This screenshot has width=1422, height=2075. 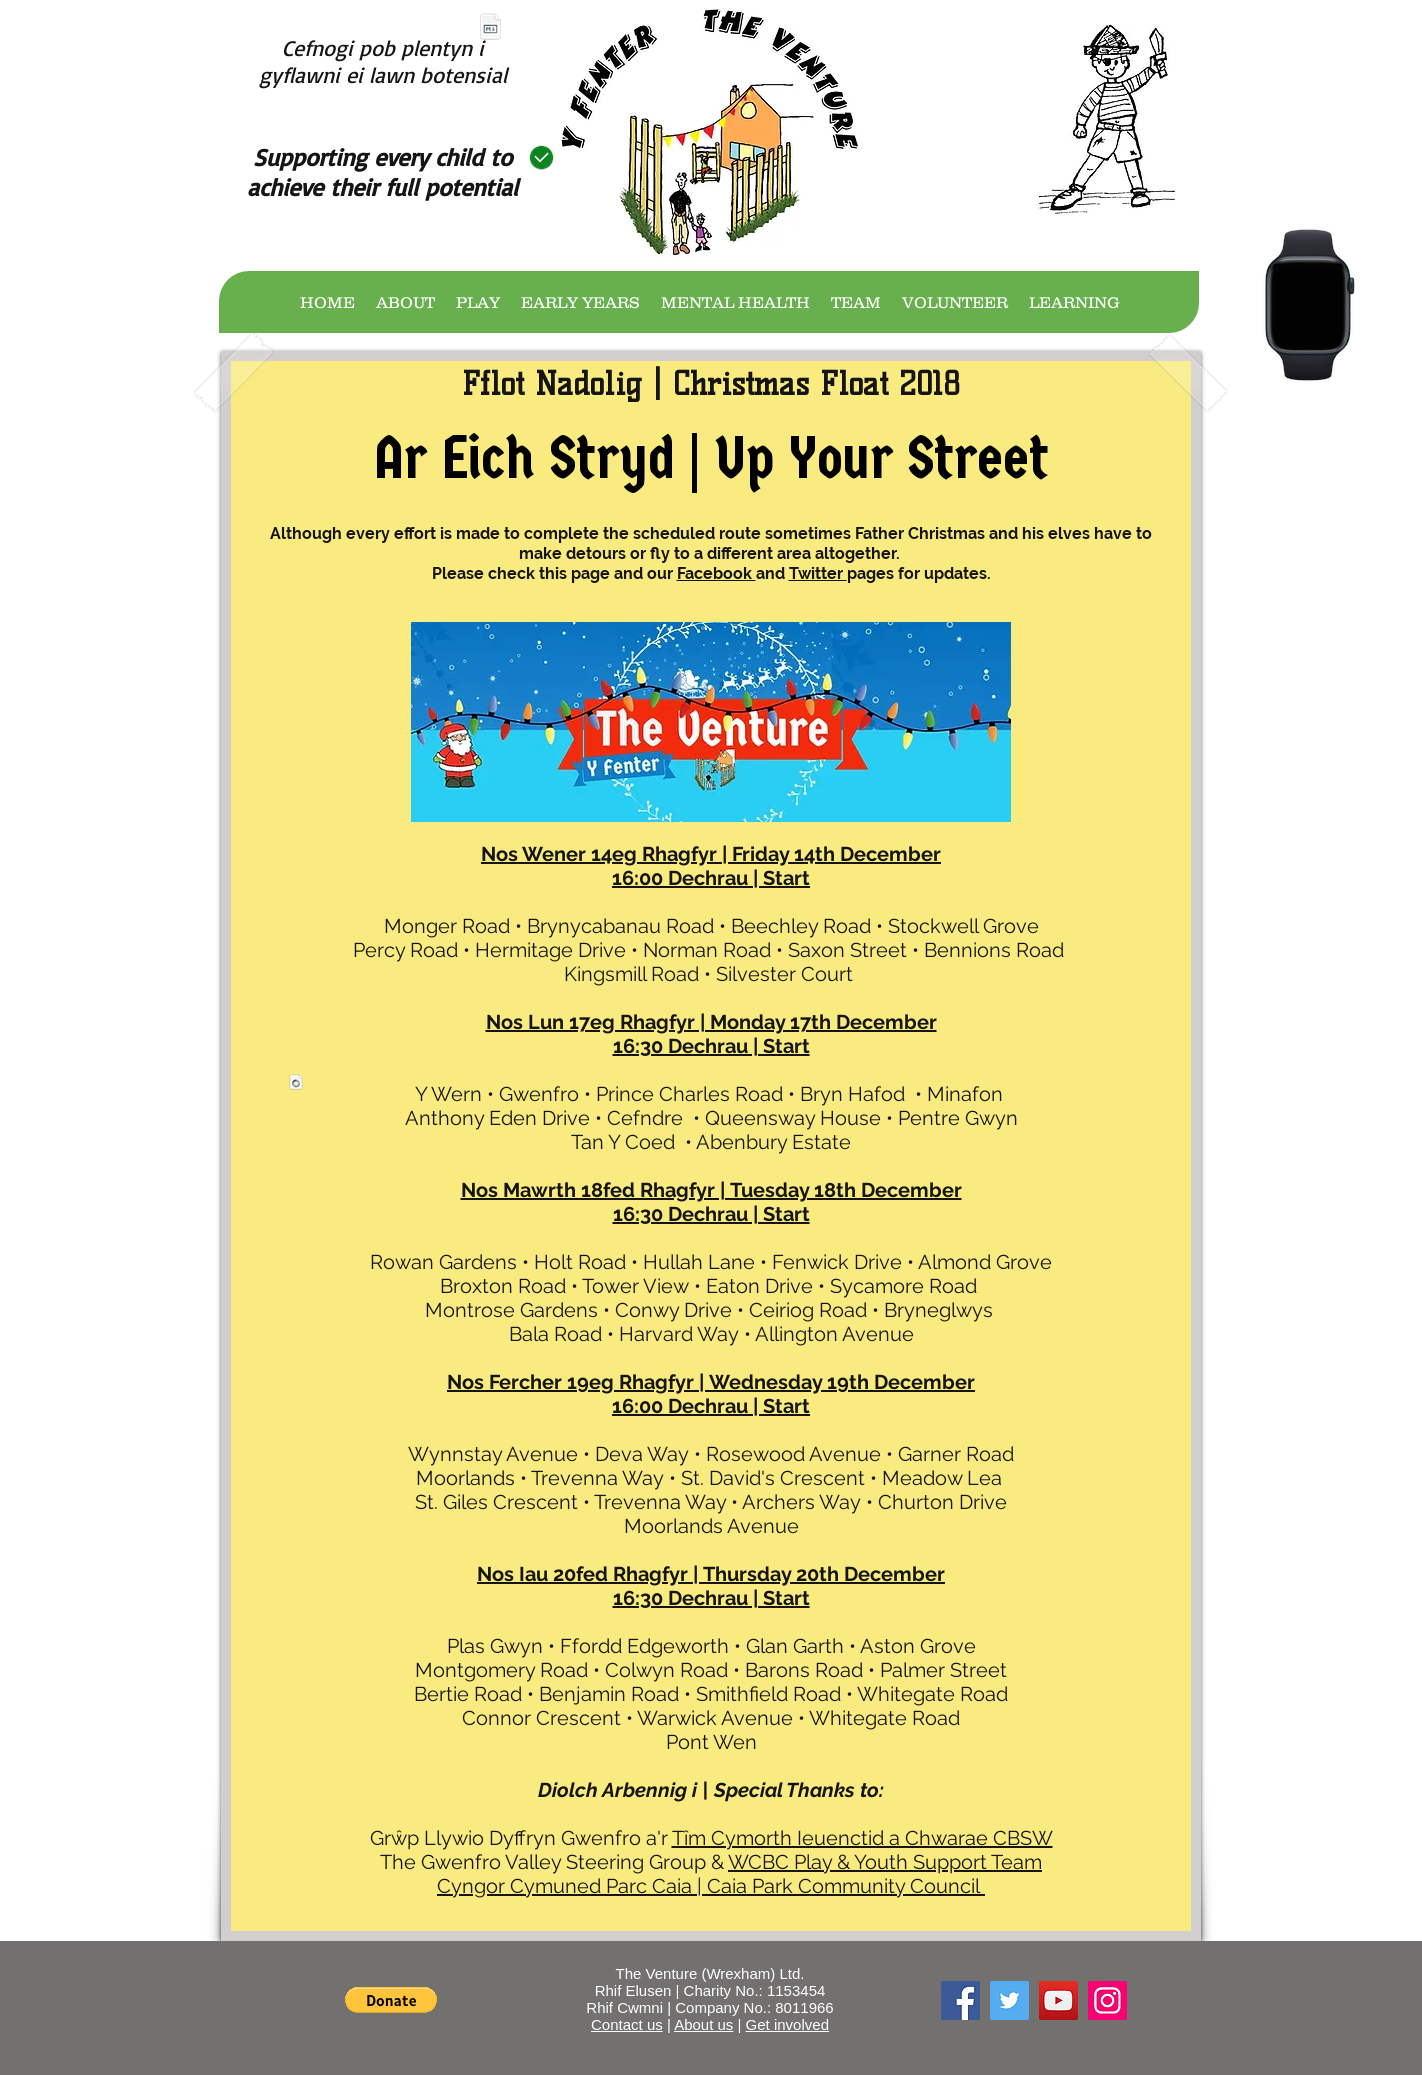 I want to click on apple watch se (2nd generation) device icon, so click(x=1308, y=305).